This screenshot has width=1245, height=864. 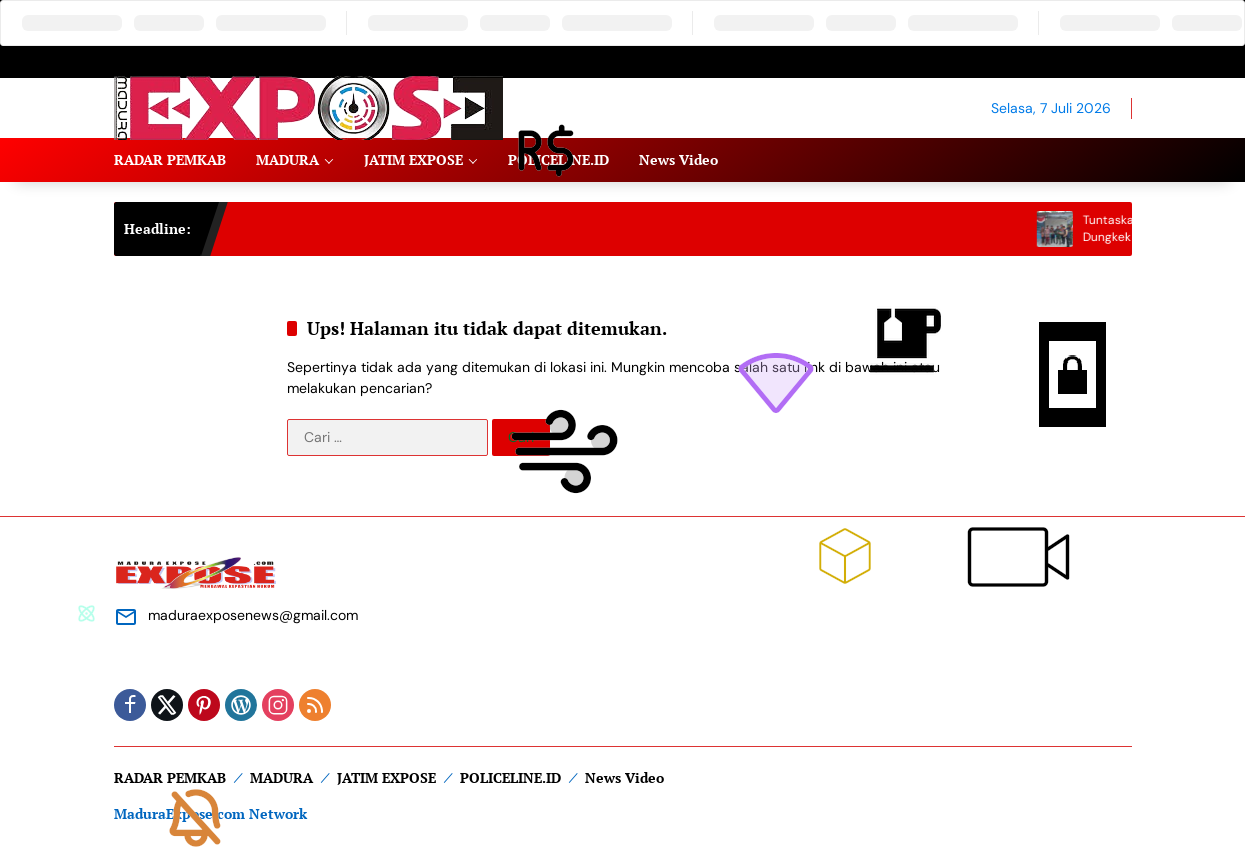 What do you see at coordinates (776, 383) in the screenshot?
I see `strong wifi signal connected` at bounding box center [776, 383].